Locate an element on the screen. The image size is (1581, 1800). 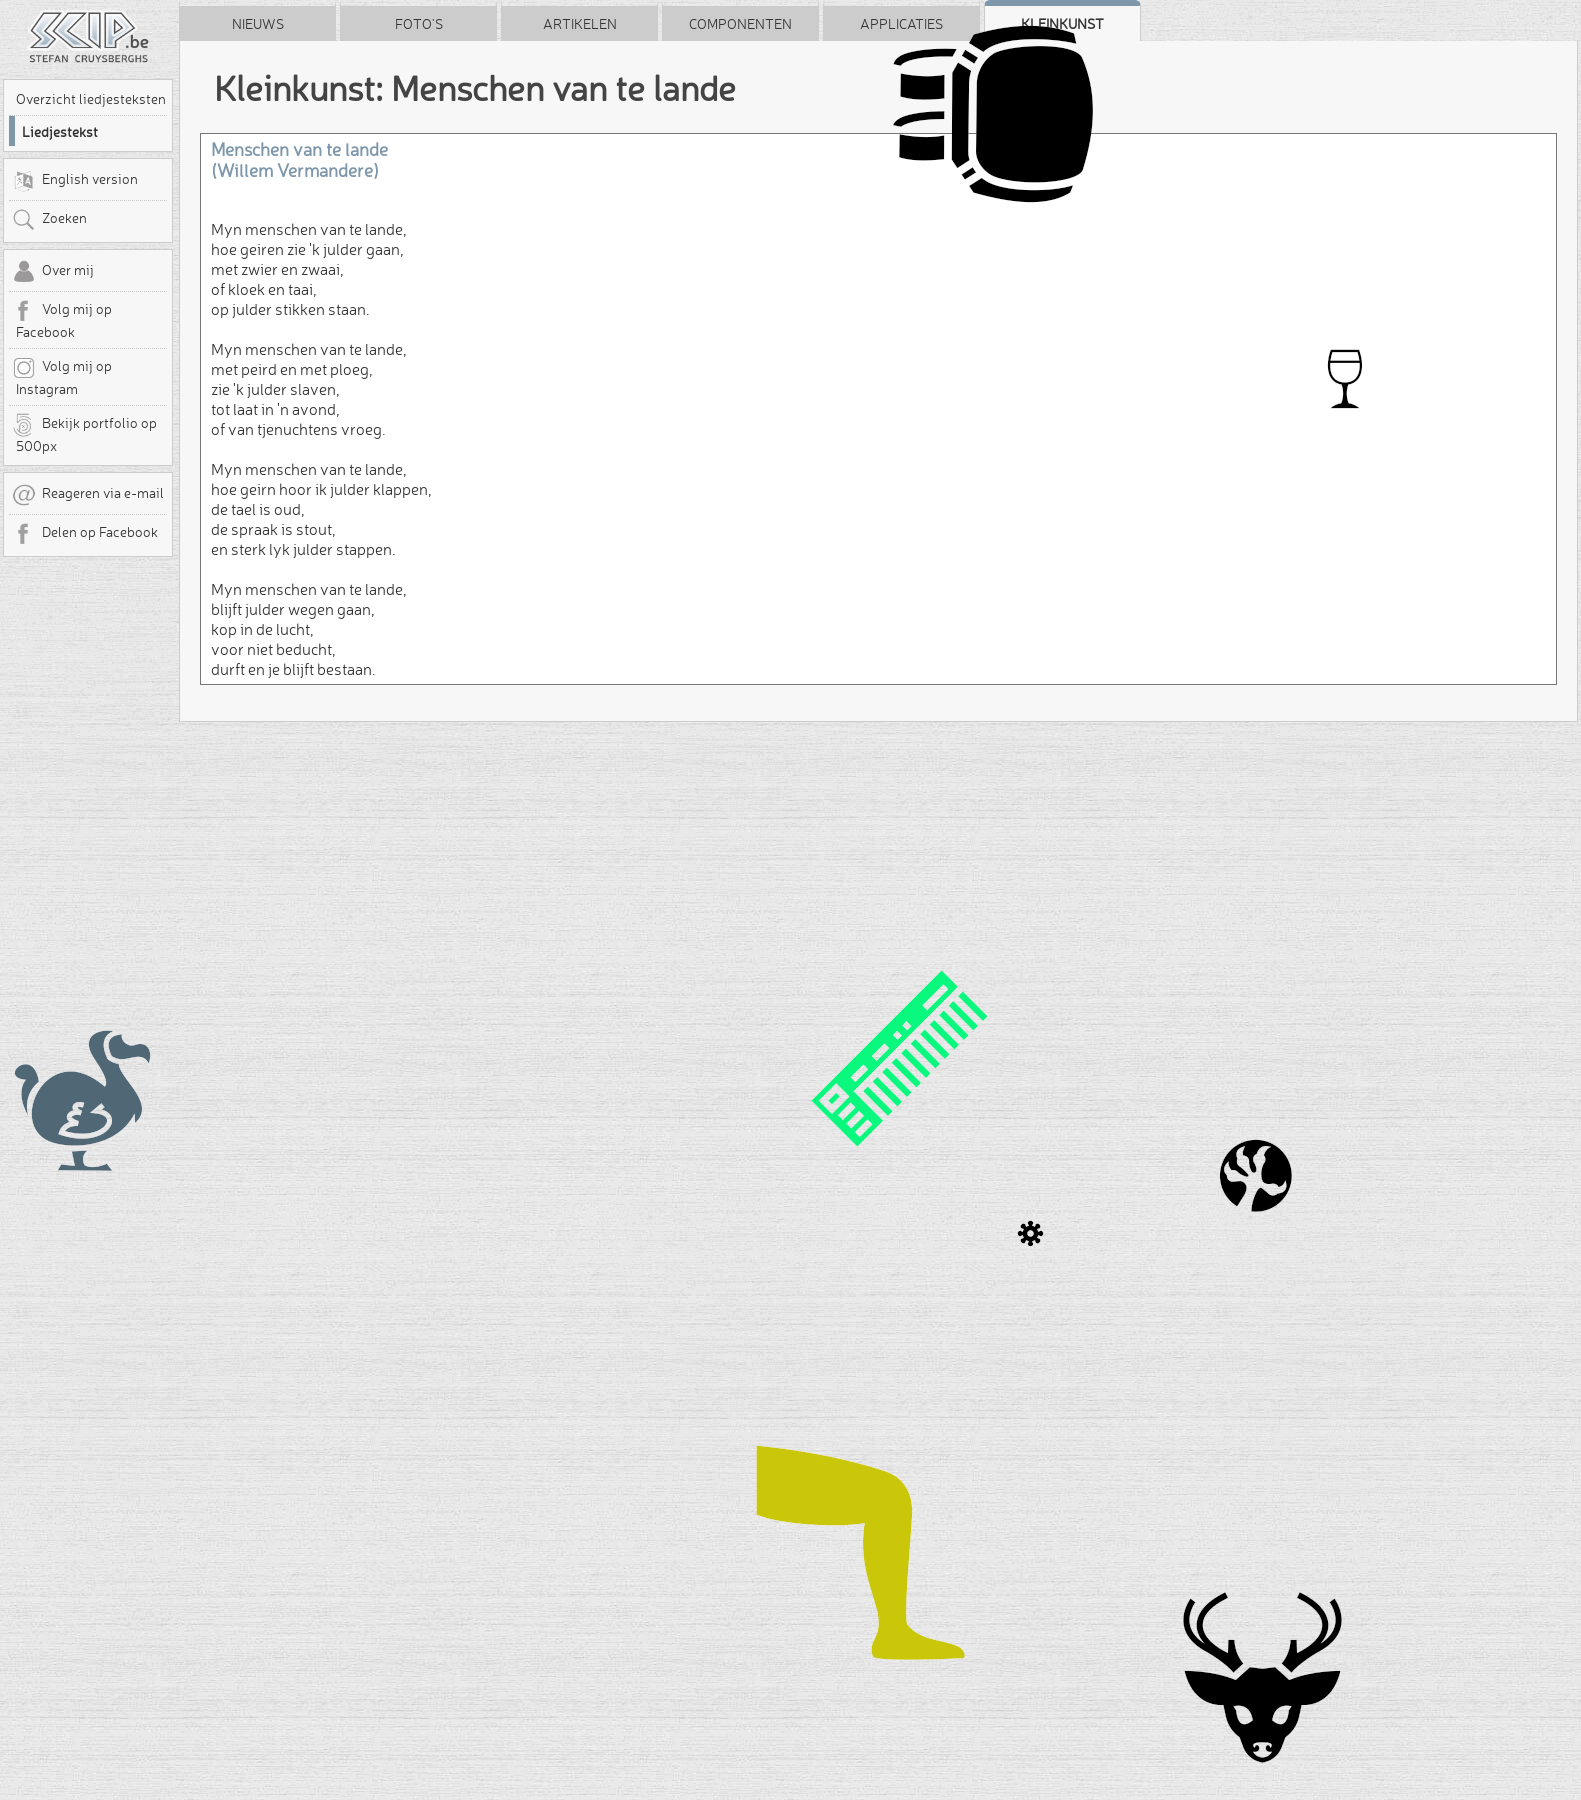
open virtual piano or keyboard instrument is located at coordinates (899, 1058).